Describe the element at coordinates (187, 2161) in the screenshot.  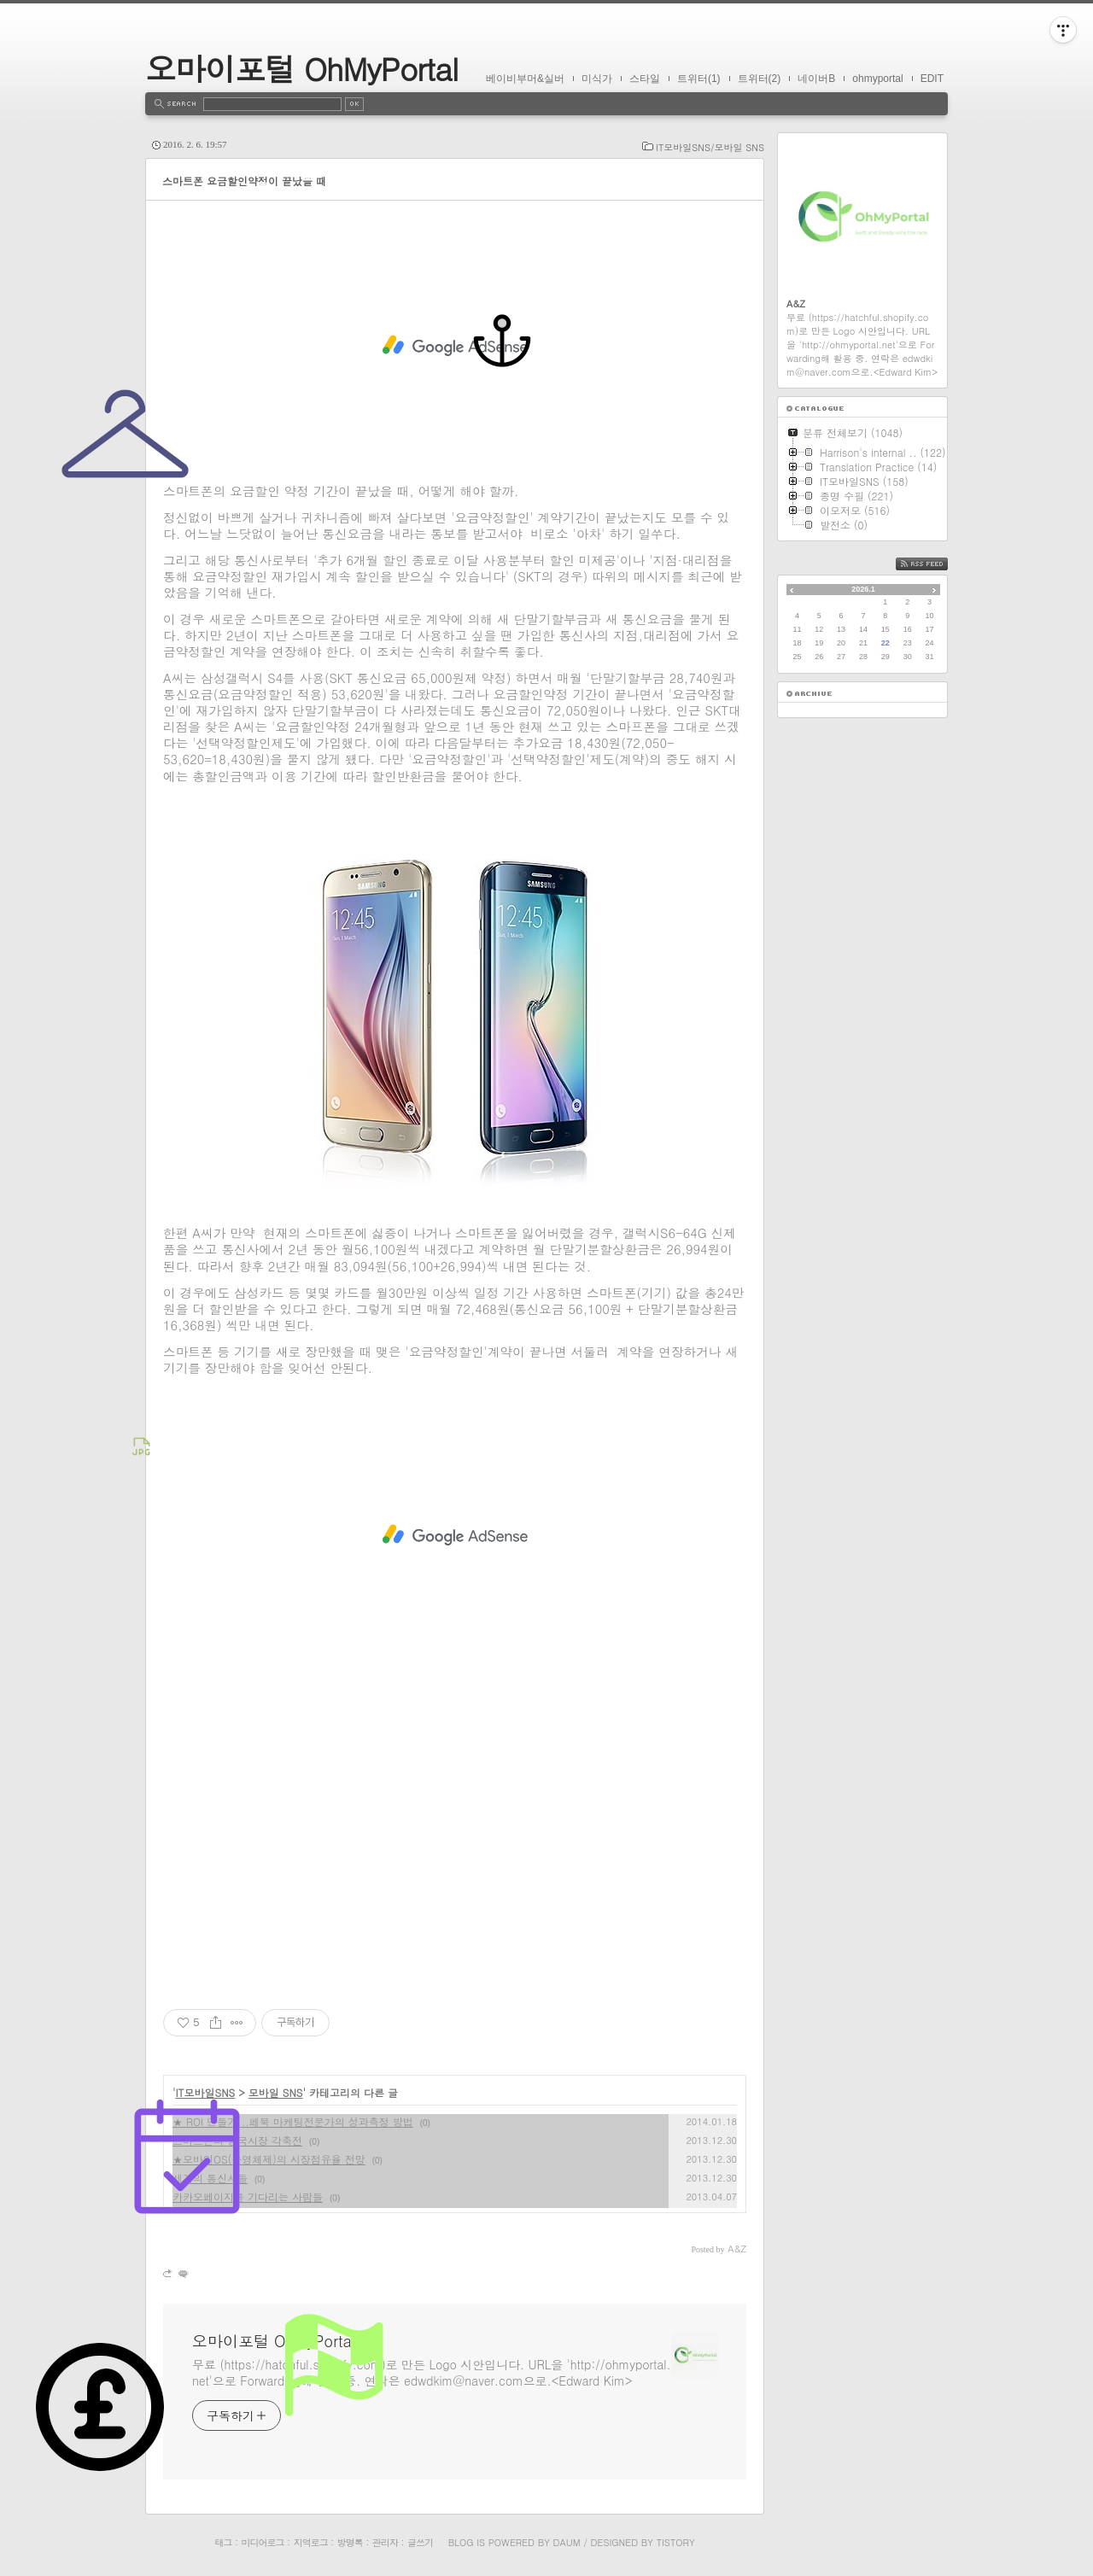
I see `confirm or schedule an appointment` at that location.